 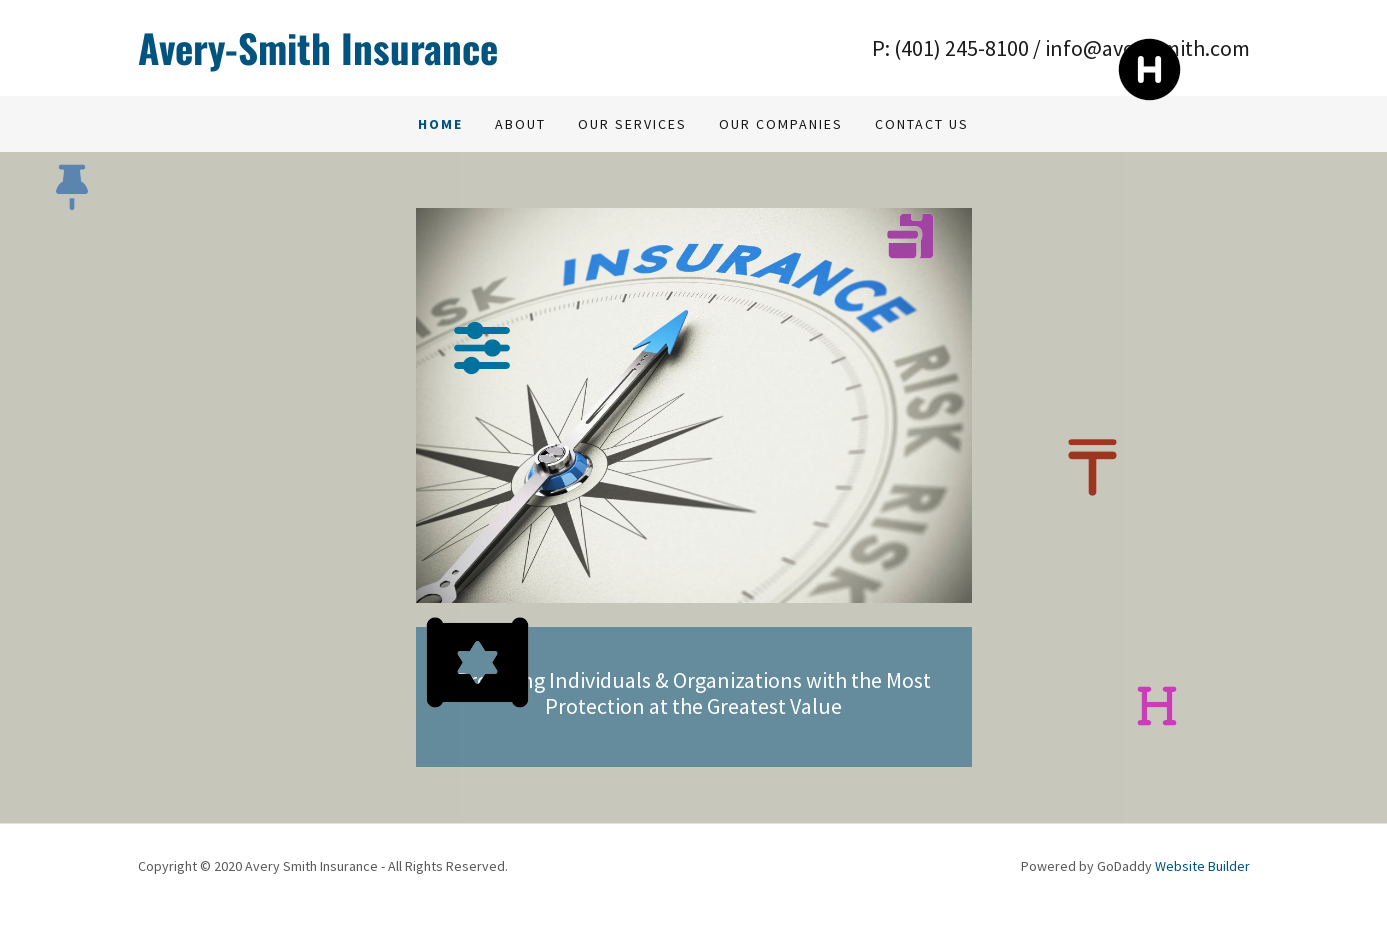 What do you see at coordinates (911, 236) in the screenshot?
I see `view packing or shipping status` at bounding box center [911, 236].